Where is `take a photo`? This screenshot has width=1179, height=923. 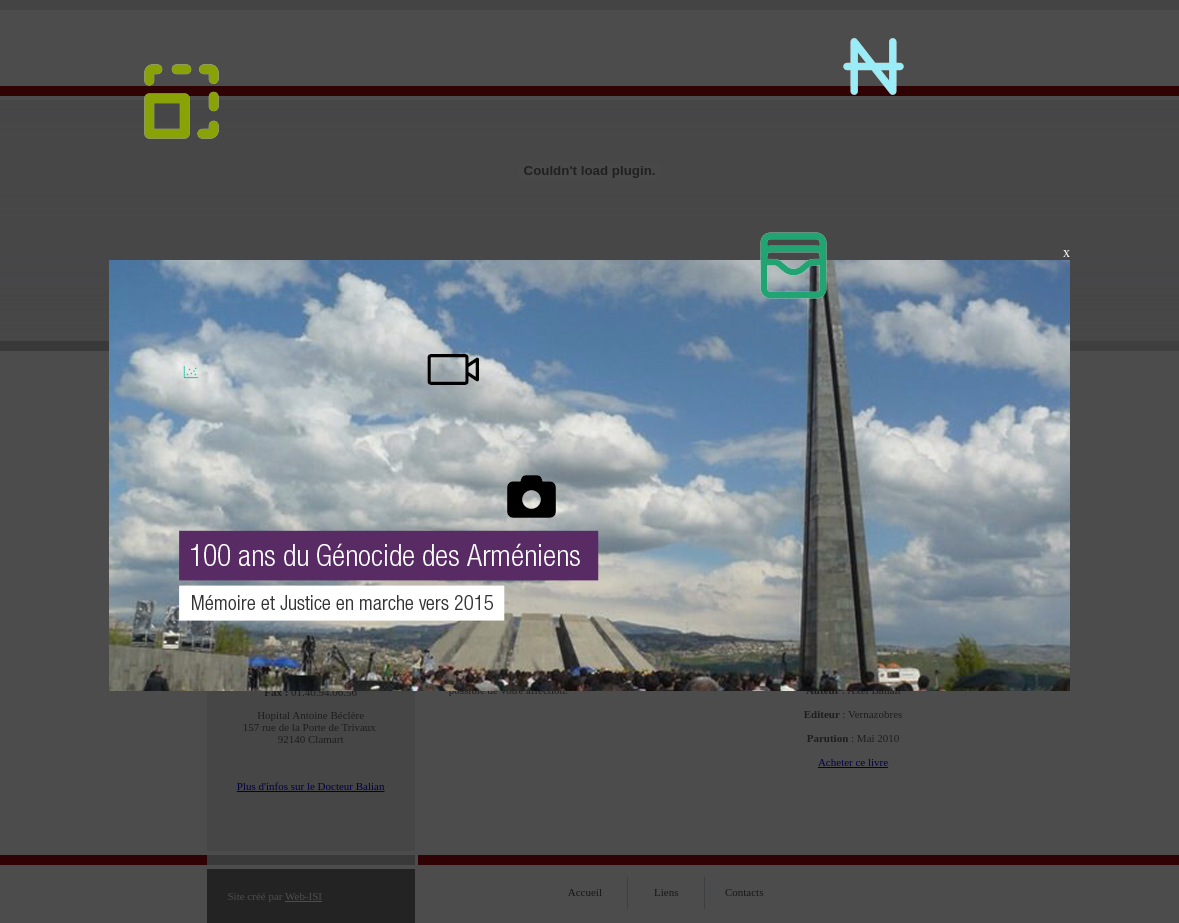
take a photo is located at coordinates (531, 496).